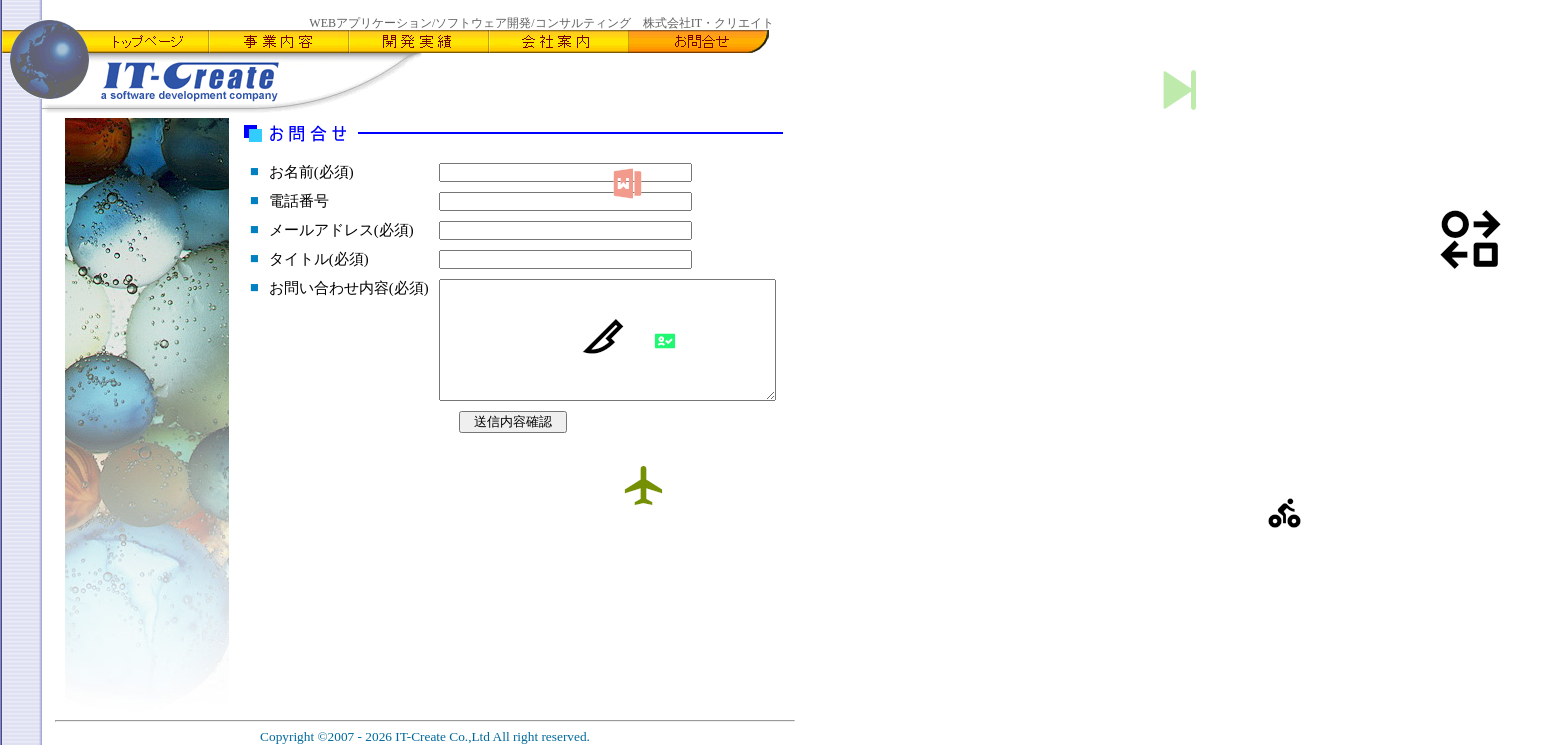 The height and width of the screenshot is (755, 1568). What do you see at coordinates (1284, 514) in the screenshot?
I see `view cycling or bike routes` at bounding box center [1284, 514].